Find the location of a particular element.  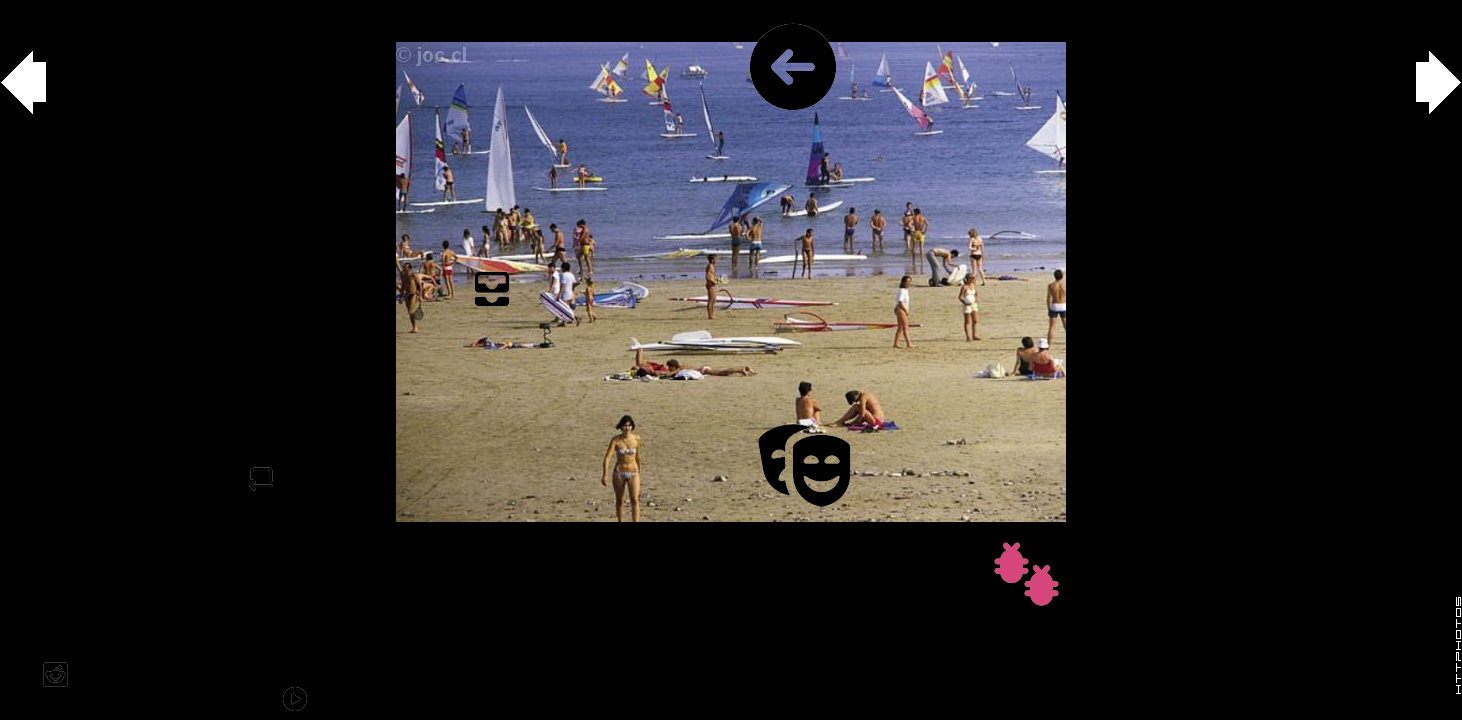

go back to the previous screen is located at coordinates (793, 67).